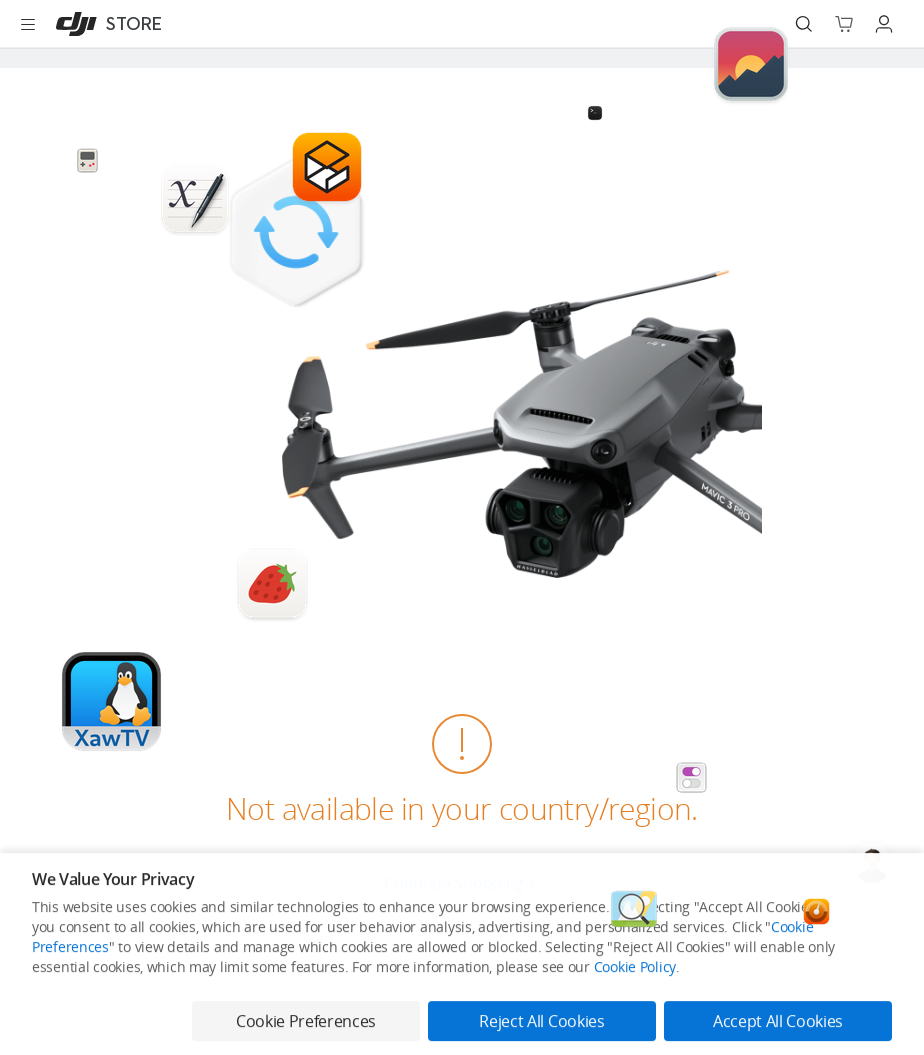 The image size is (924, 1055). What do you see at coordinates (272, 583) in the screenshot?
I see `open strawberry music player` at bounding box center [272, 583].